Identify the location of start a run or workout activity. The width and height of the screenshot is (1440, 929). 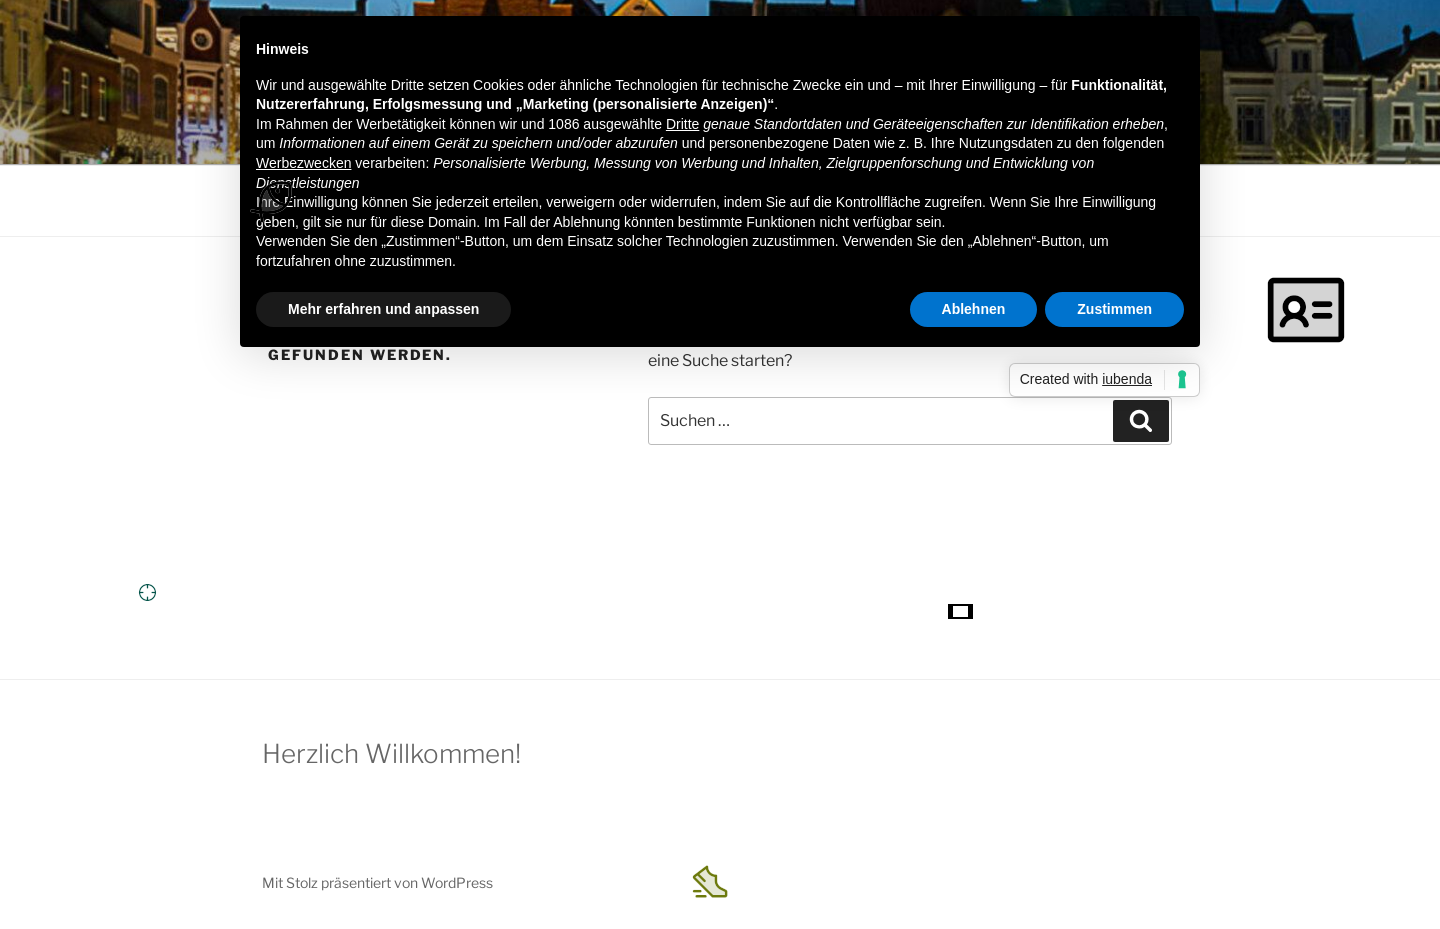
(709, 883).